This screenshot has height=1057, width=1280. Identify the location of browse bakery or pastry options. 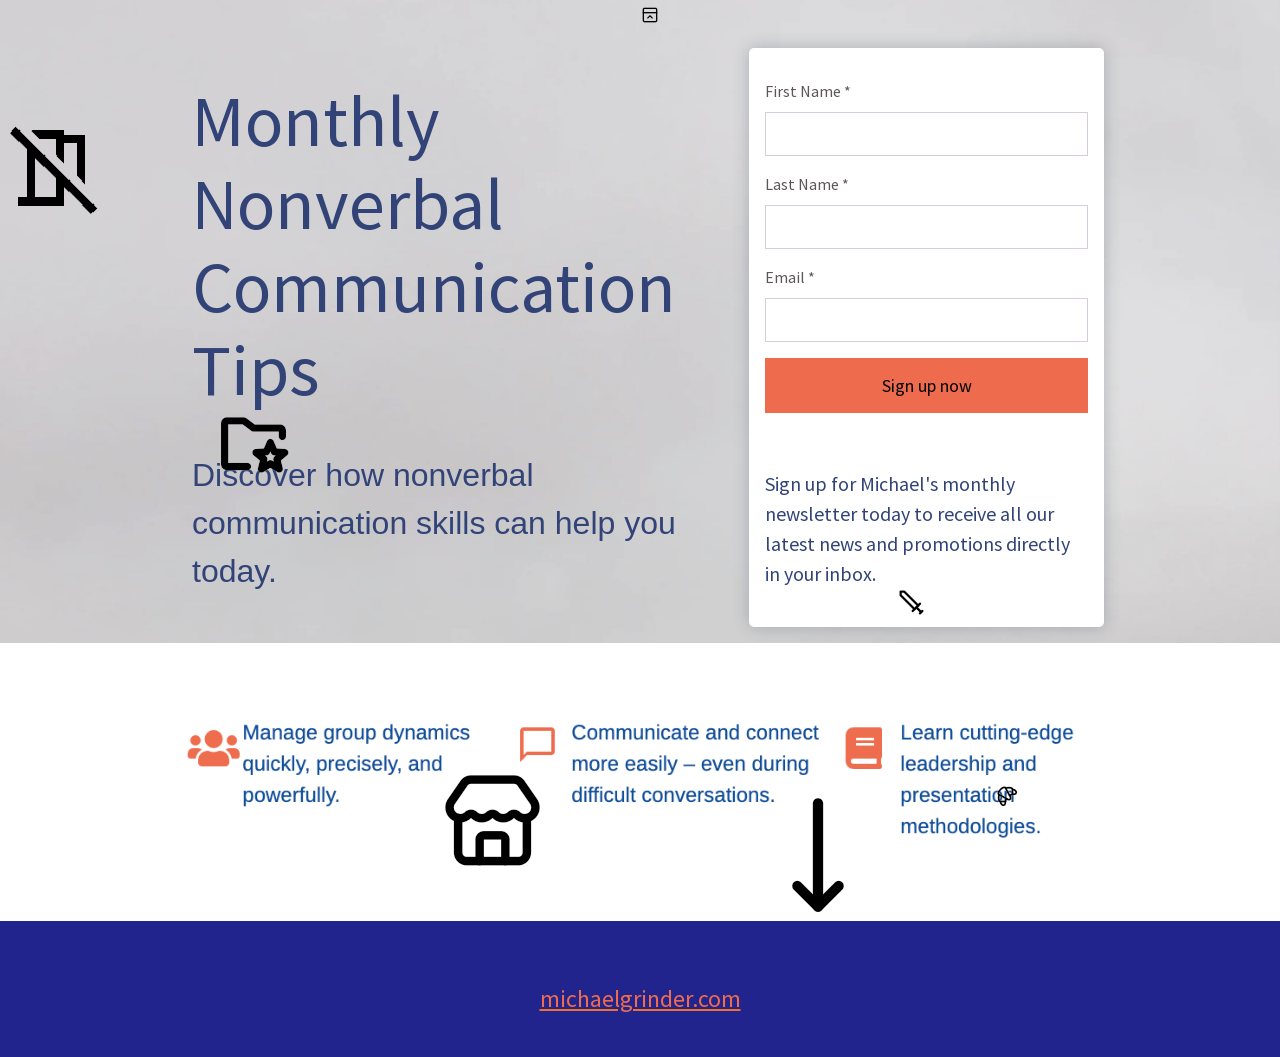
(1007, 796).